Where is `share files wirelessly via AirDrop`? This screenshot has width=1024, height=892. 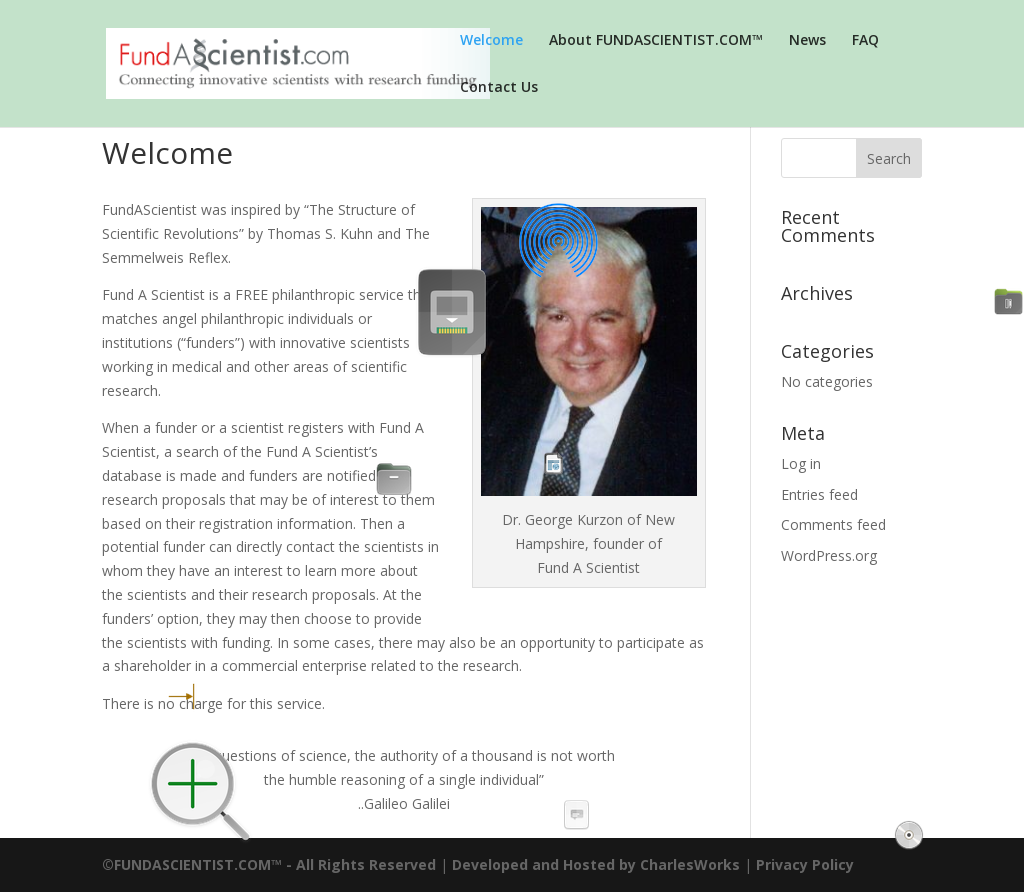 share files wirelessly via AirDrop is located at coordinates (558, 242).